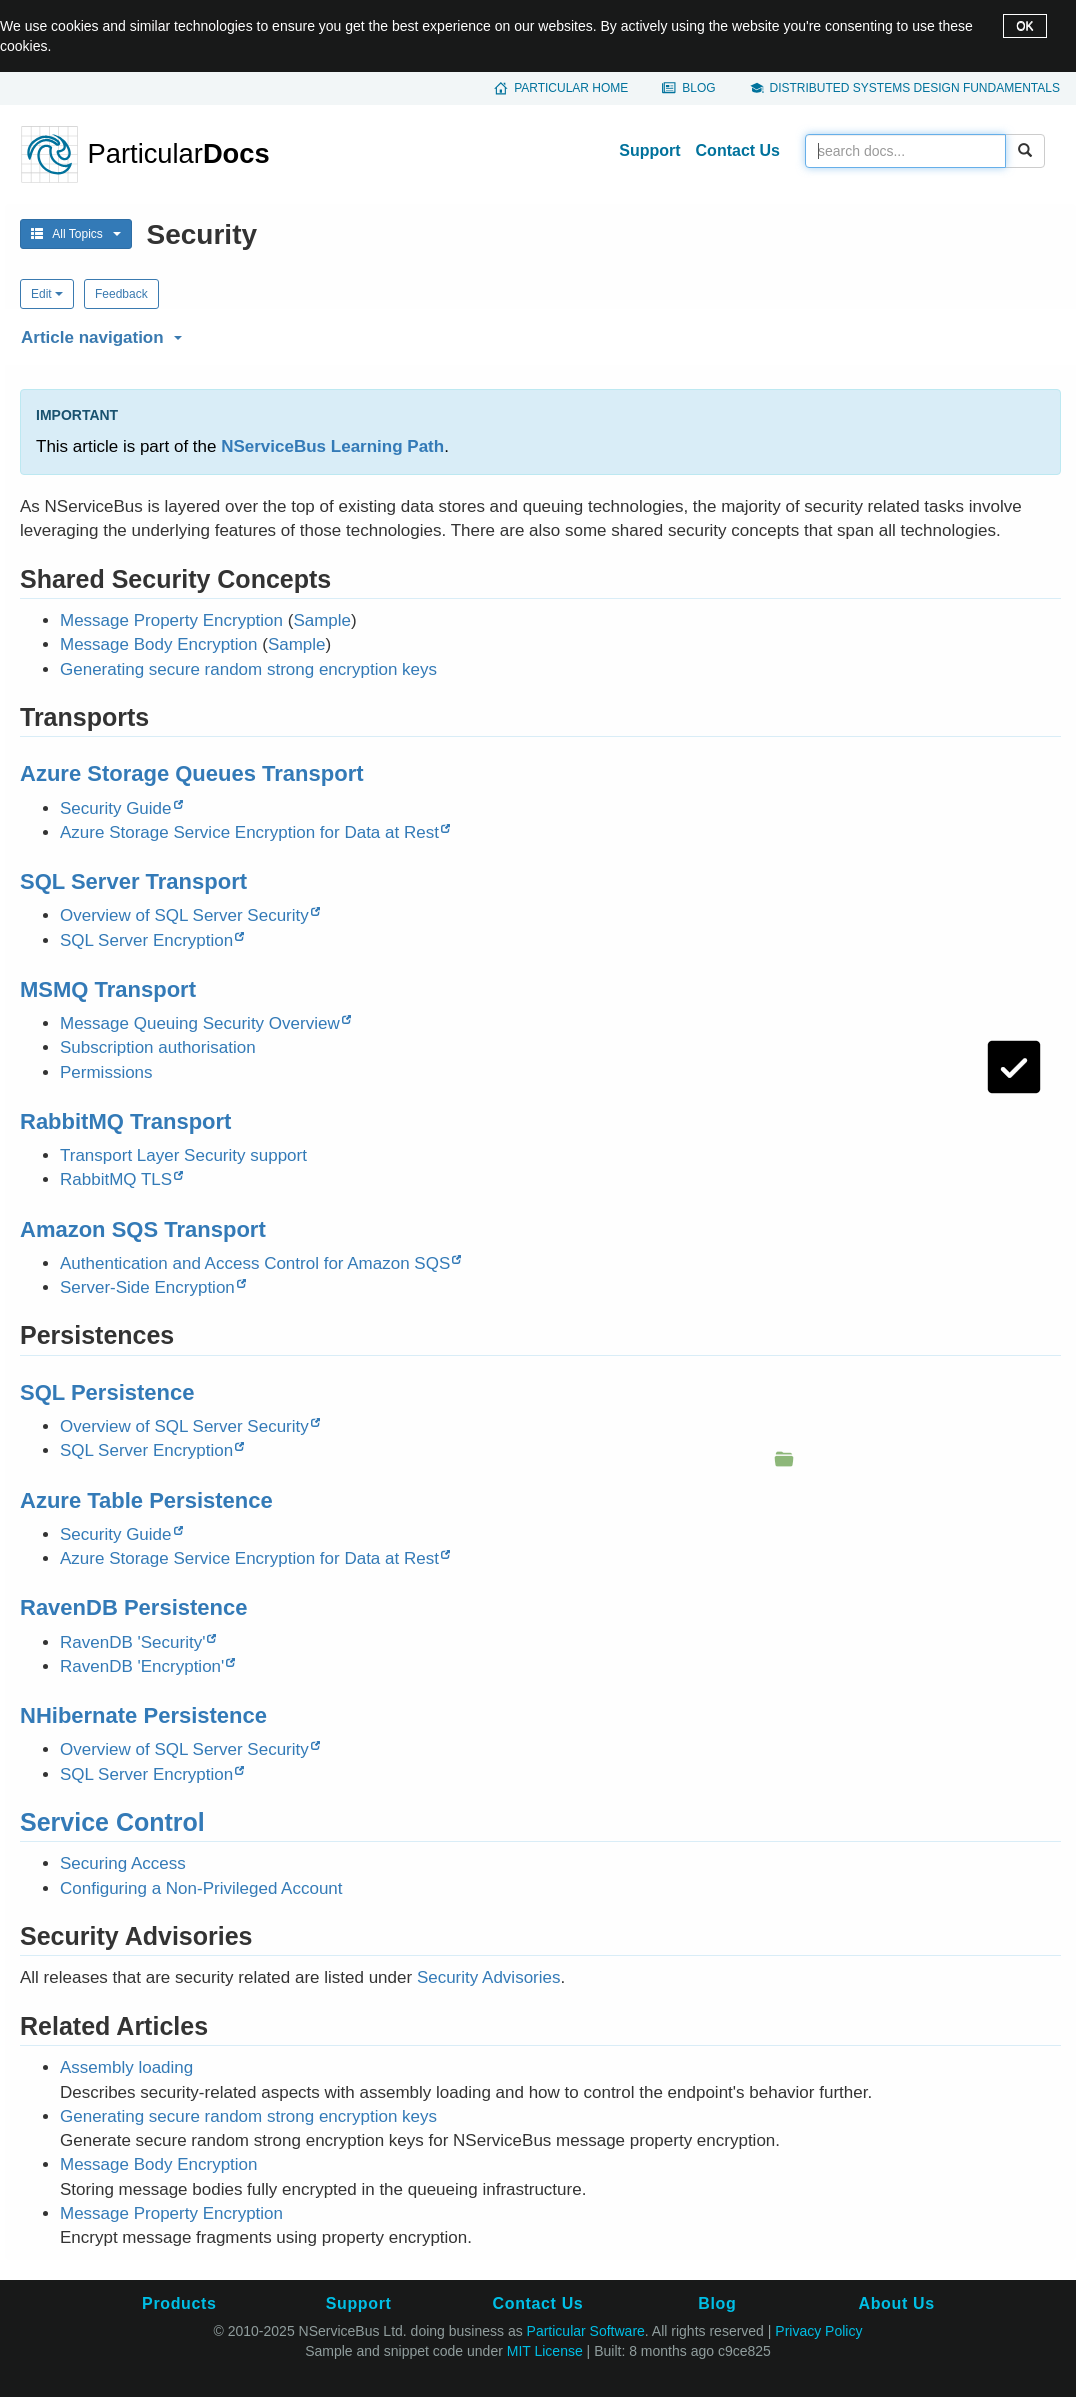  What do you see at coordinates (784, 1459) in the screenshot?
I see `open folder to view contents` at bounding box center [784, 1459].